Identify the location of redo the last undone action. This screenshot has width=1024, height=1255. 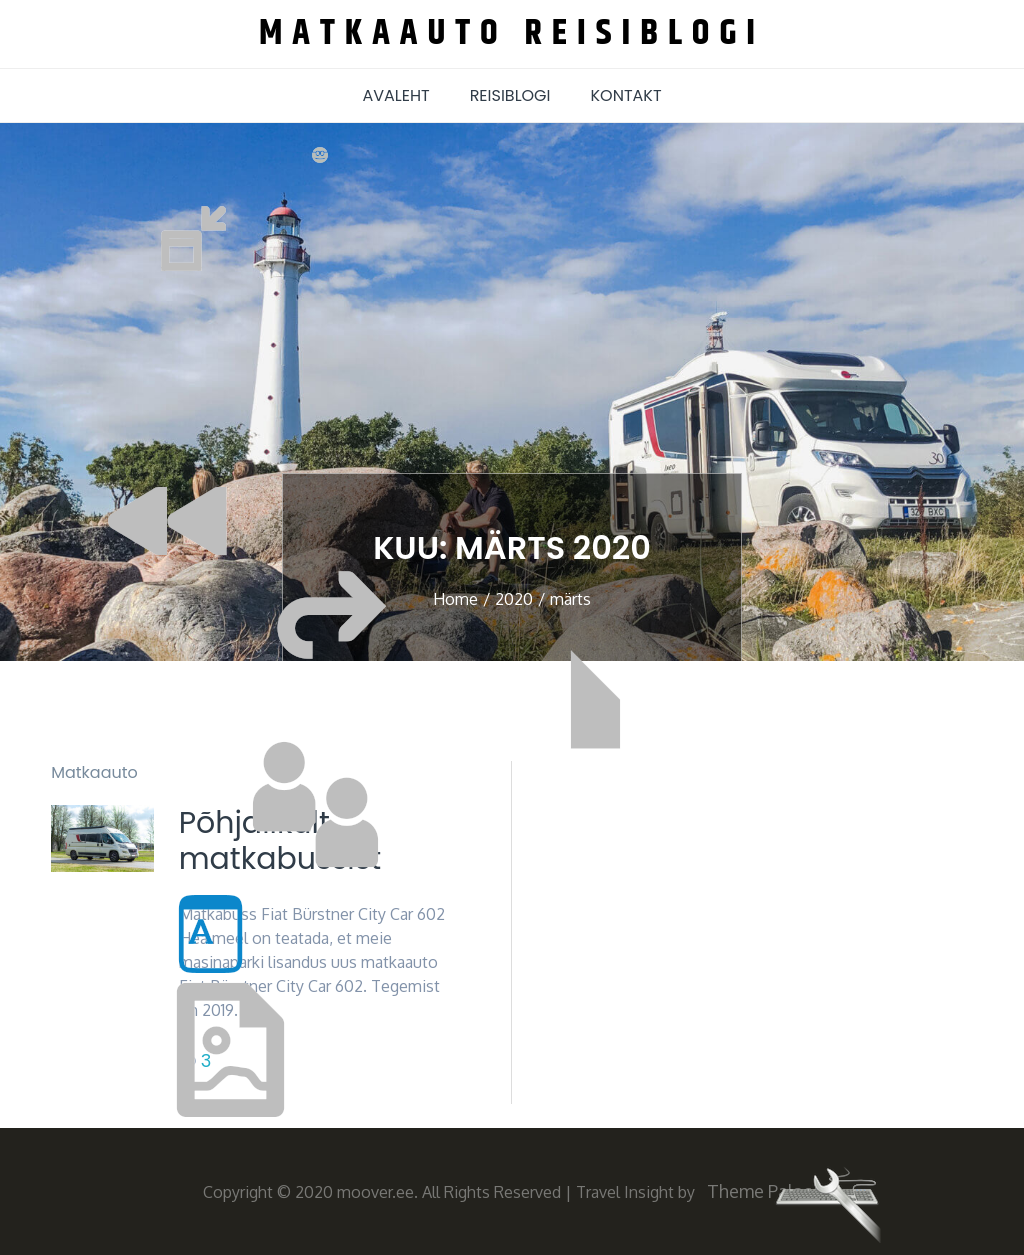
(330, 615).